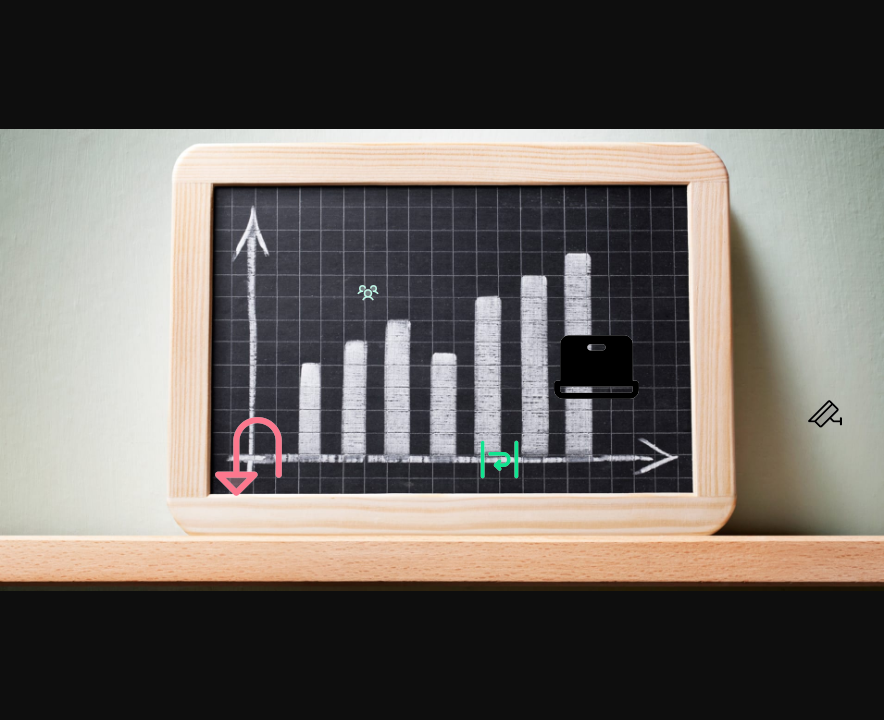 The width and height of the screenshot is (884, 720). Describe the element at coordinates (499, 459) in the screenshot. I see `wrap text to column width` at that location.